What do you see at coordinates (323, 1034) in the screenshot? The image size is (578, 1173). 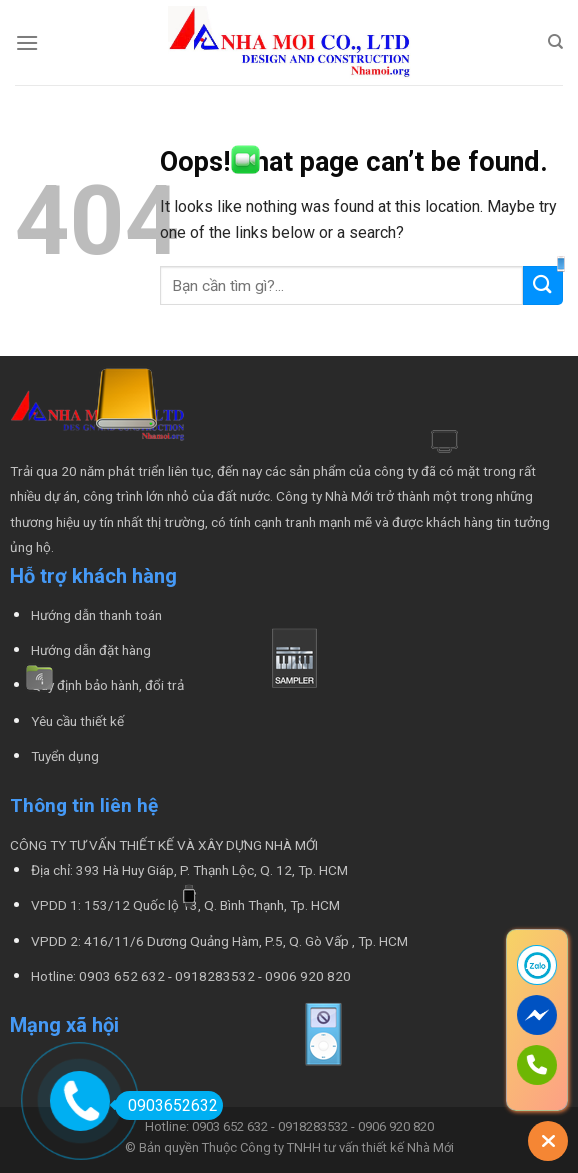 I see `indicates iPod device is unavailable or disconnected` at bounding box center [323, 1034].